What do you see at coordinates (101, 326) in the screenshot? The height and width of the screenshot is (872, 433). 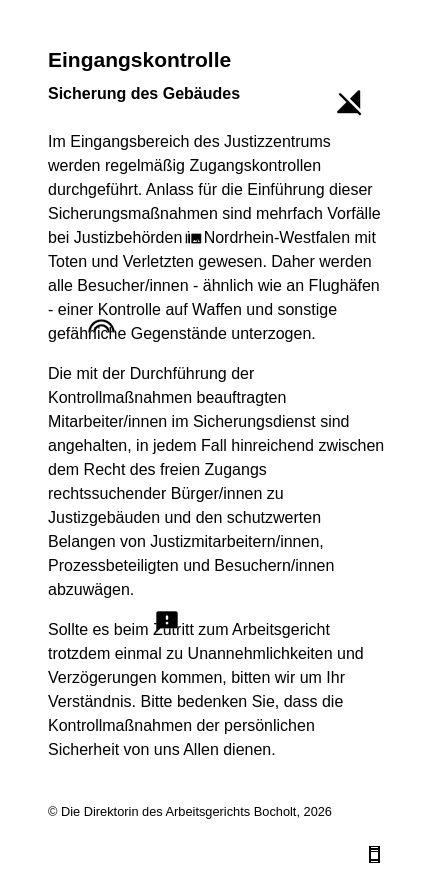 I see `access photo filters or visual effects` at bounding box center [101, 326].